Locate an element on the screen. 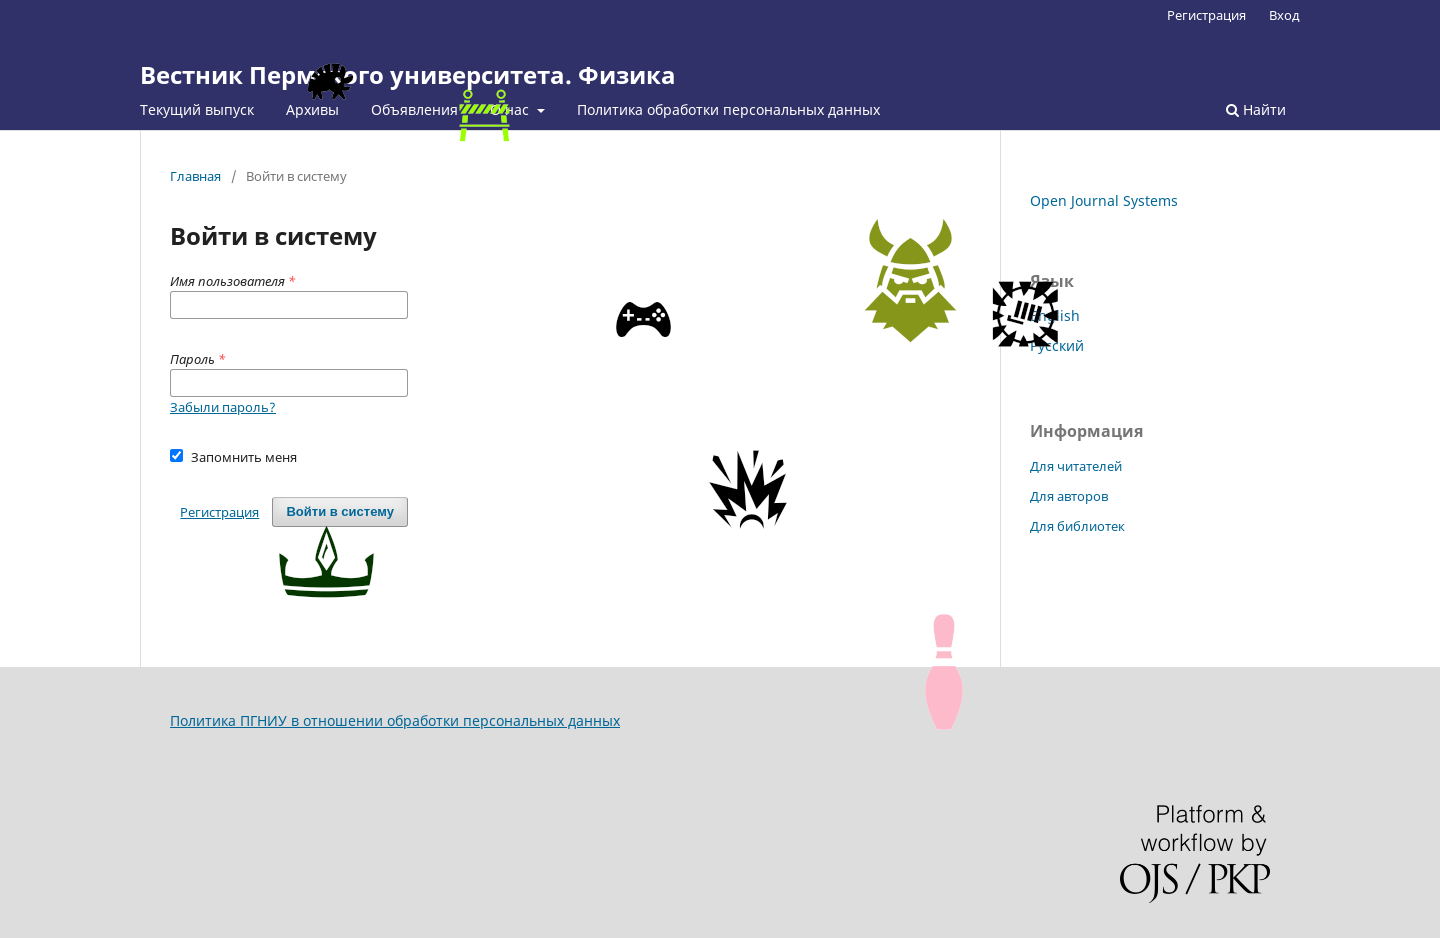 This screenshot has height=938, width=1440. activate a powerful attack or special move is located at coordinates (1025, 314).